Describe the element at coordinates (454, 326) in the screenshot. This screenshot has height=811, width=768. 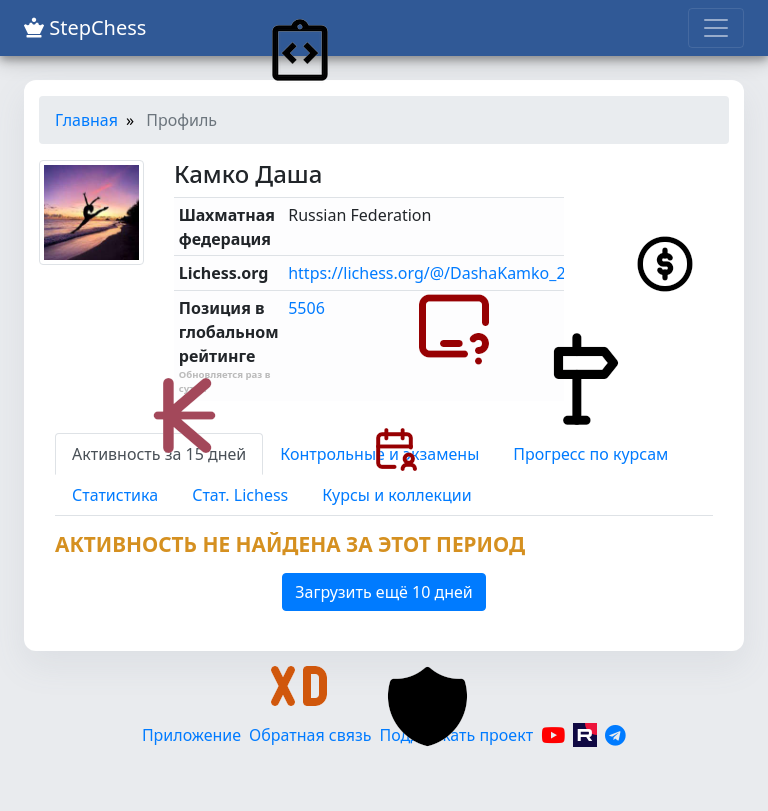
I see `tablet device help or support` at that location.